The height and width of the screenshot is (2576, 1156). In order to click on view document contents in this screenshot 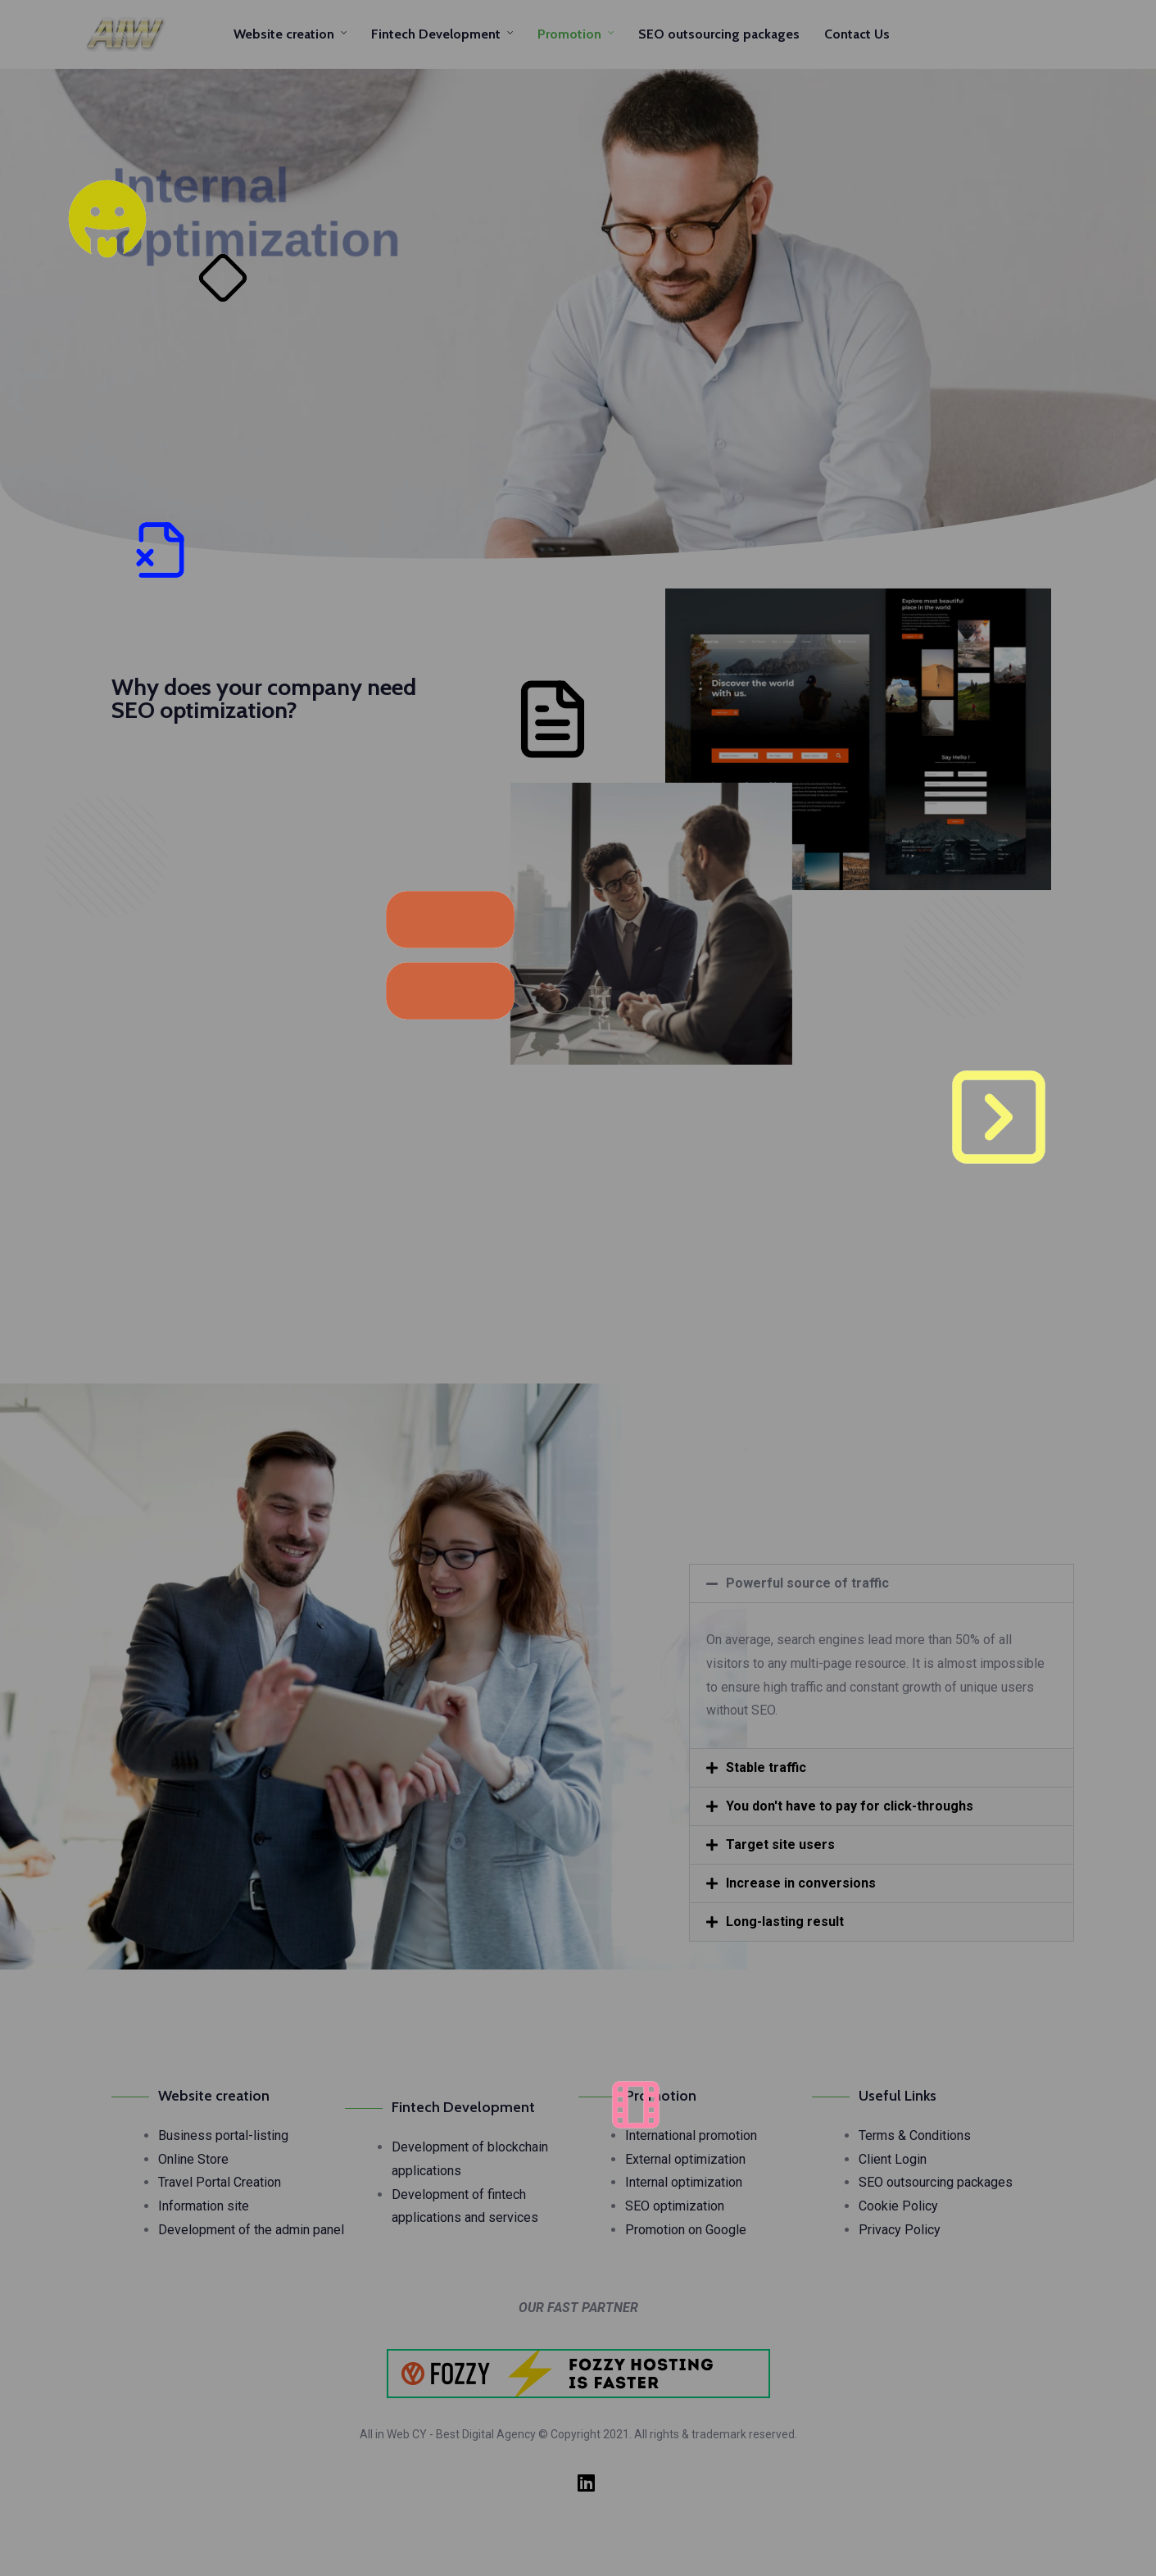, I will do `click(552, 719)`.